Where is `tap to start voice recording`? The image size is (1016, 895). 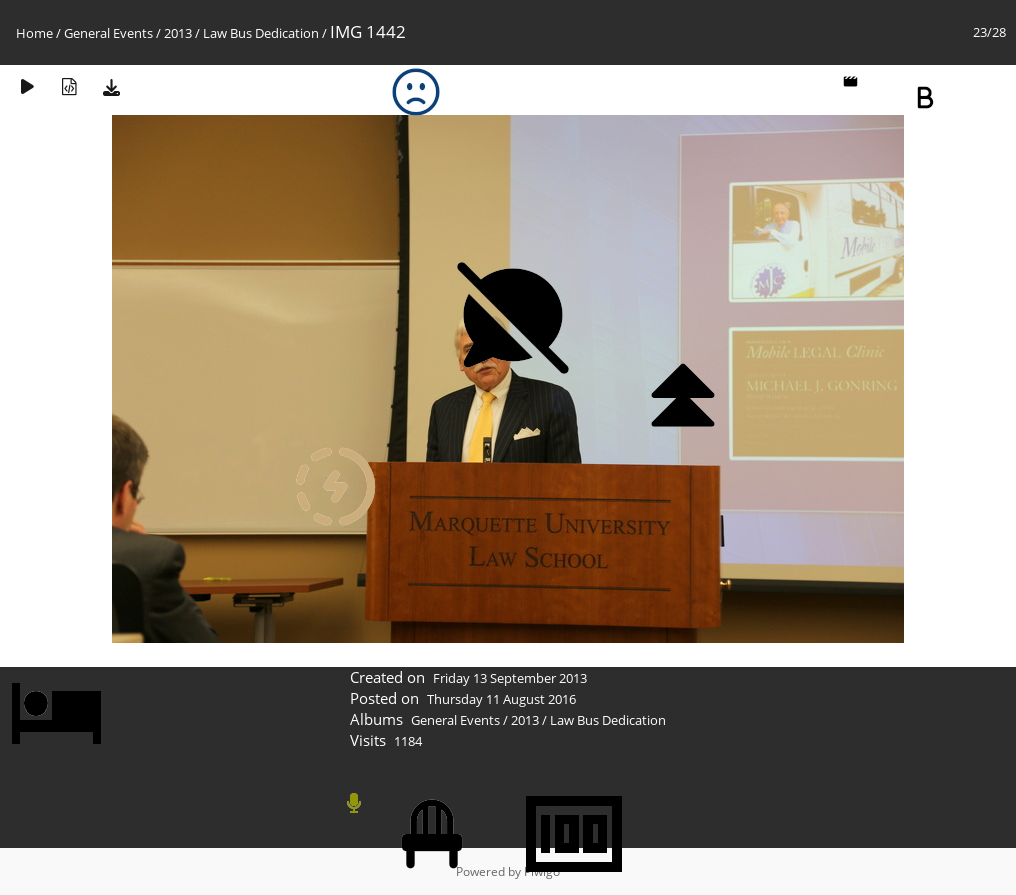 tap to start voice recording is located at coordinates (354, 803).